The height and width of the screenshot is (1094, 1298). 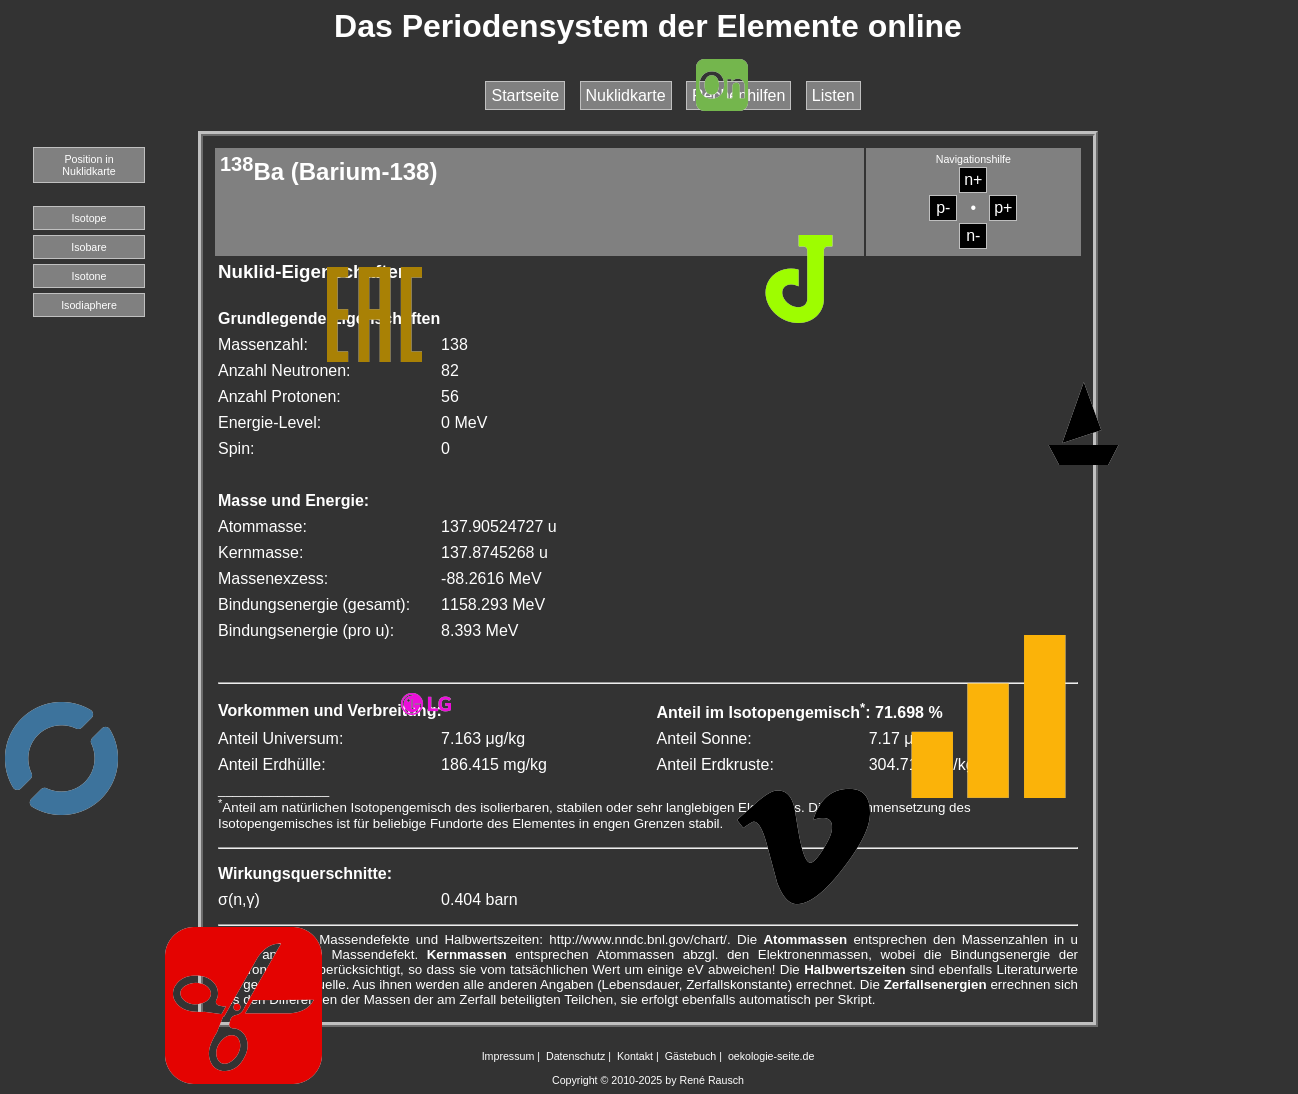 I want to click on open bookmeter app, so click(x=988, y=716).